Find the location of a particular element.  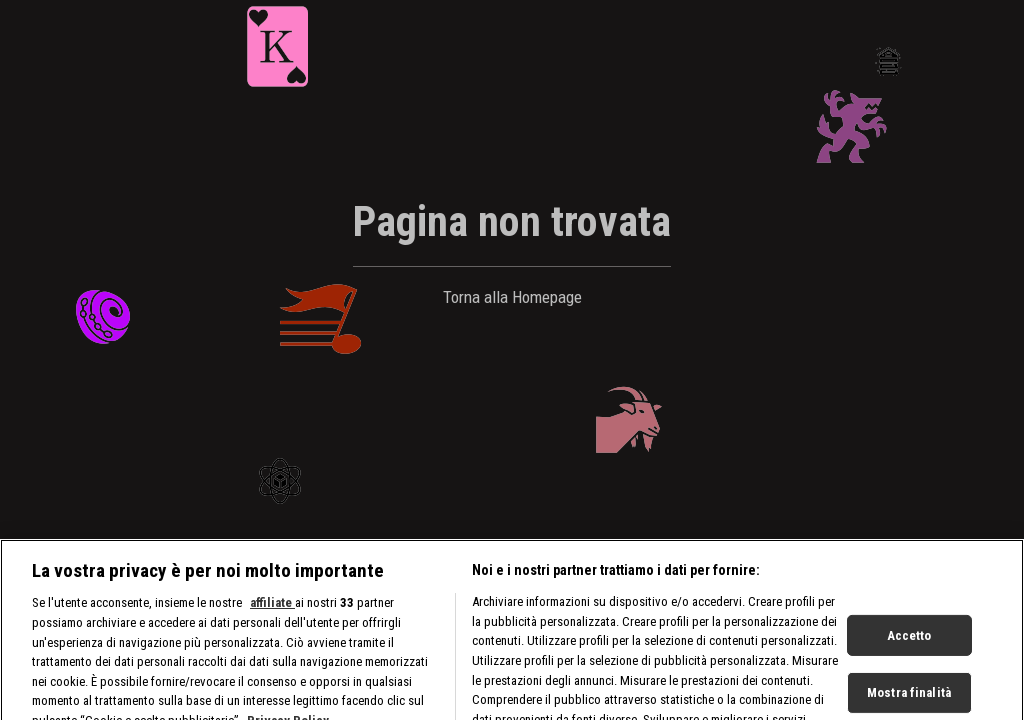

access materials science or chemistry resources is located at coordinates (280, 481).